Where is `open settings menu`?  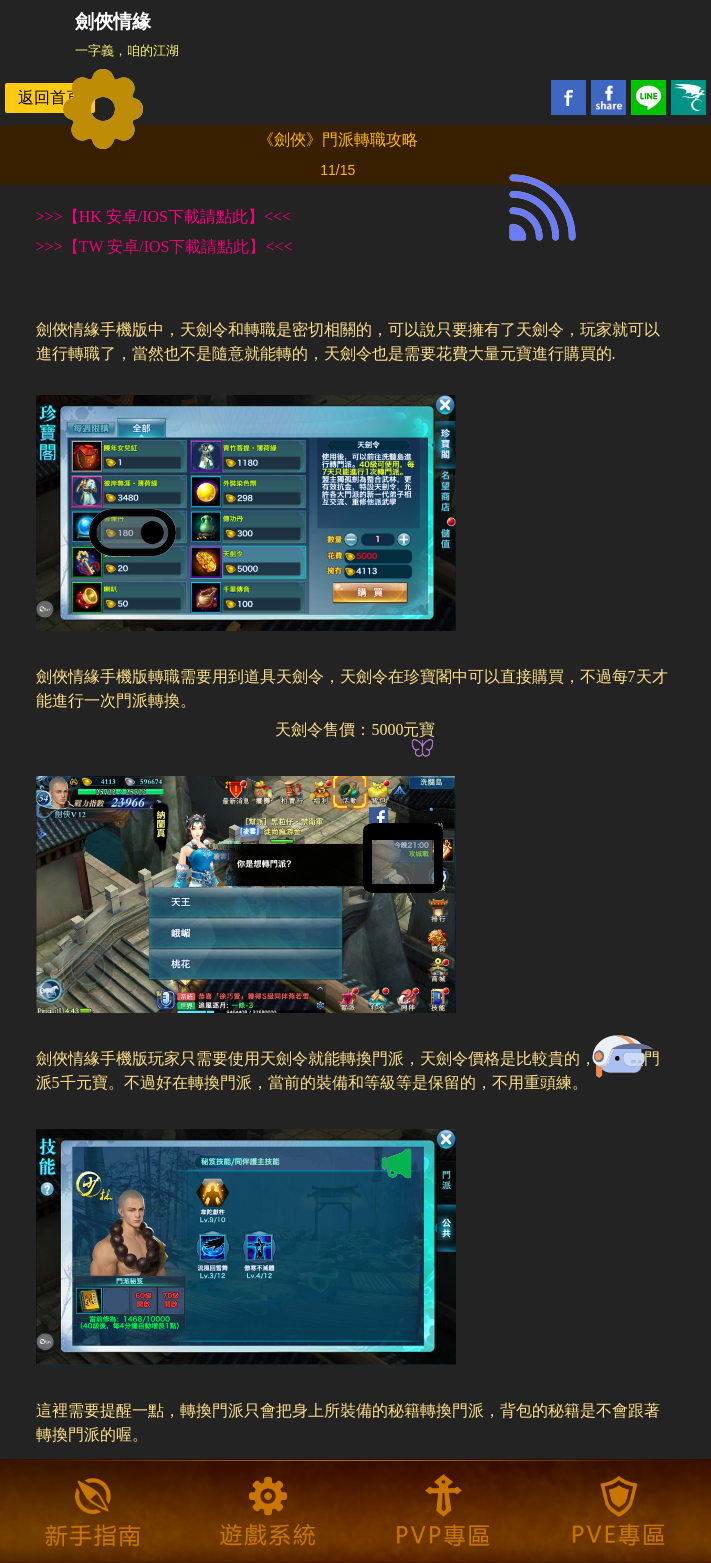
open settings menu is located at coordinates (103, 109).